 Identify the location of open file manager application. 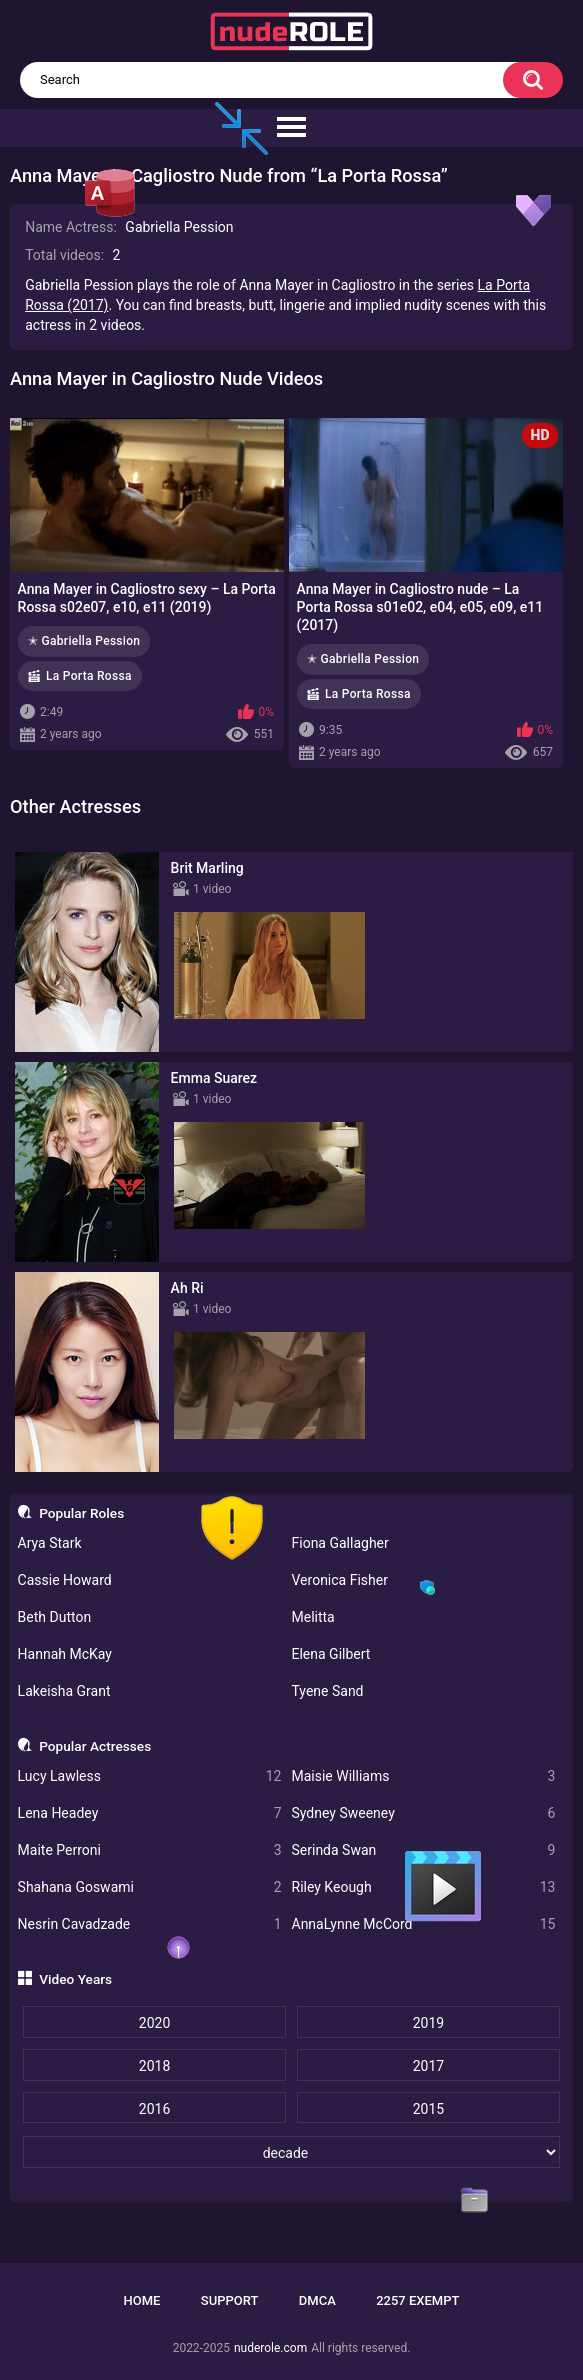
(474, 2199).